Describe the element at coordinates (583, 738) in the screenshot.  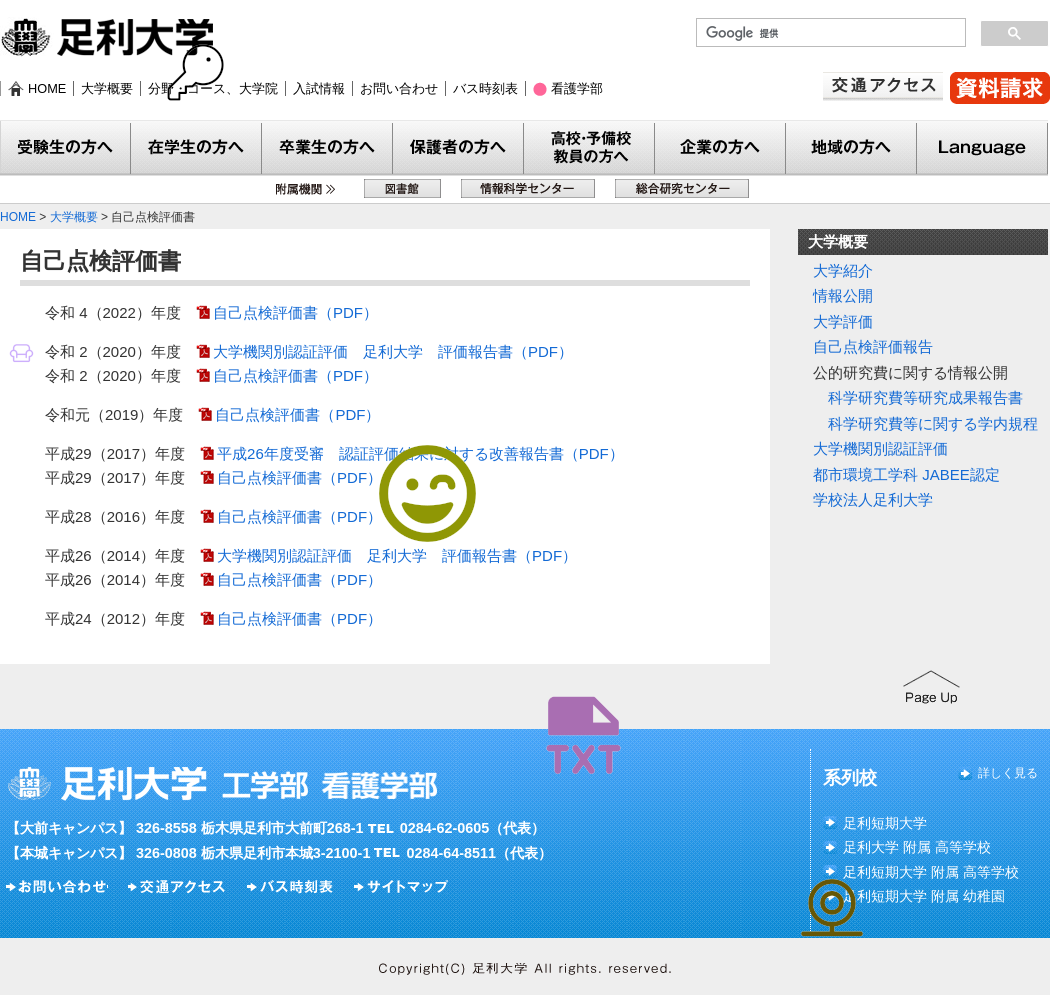
I see `open a plain text file` at that location.